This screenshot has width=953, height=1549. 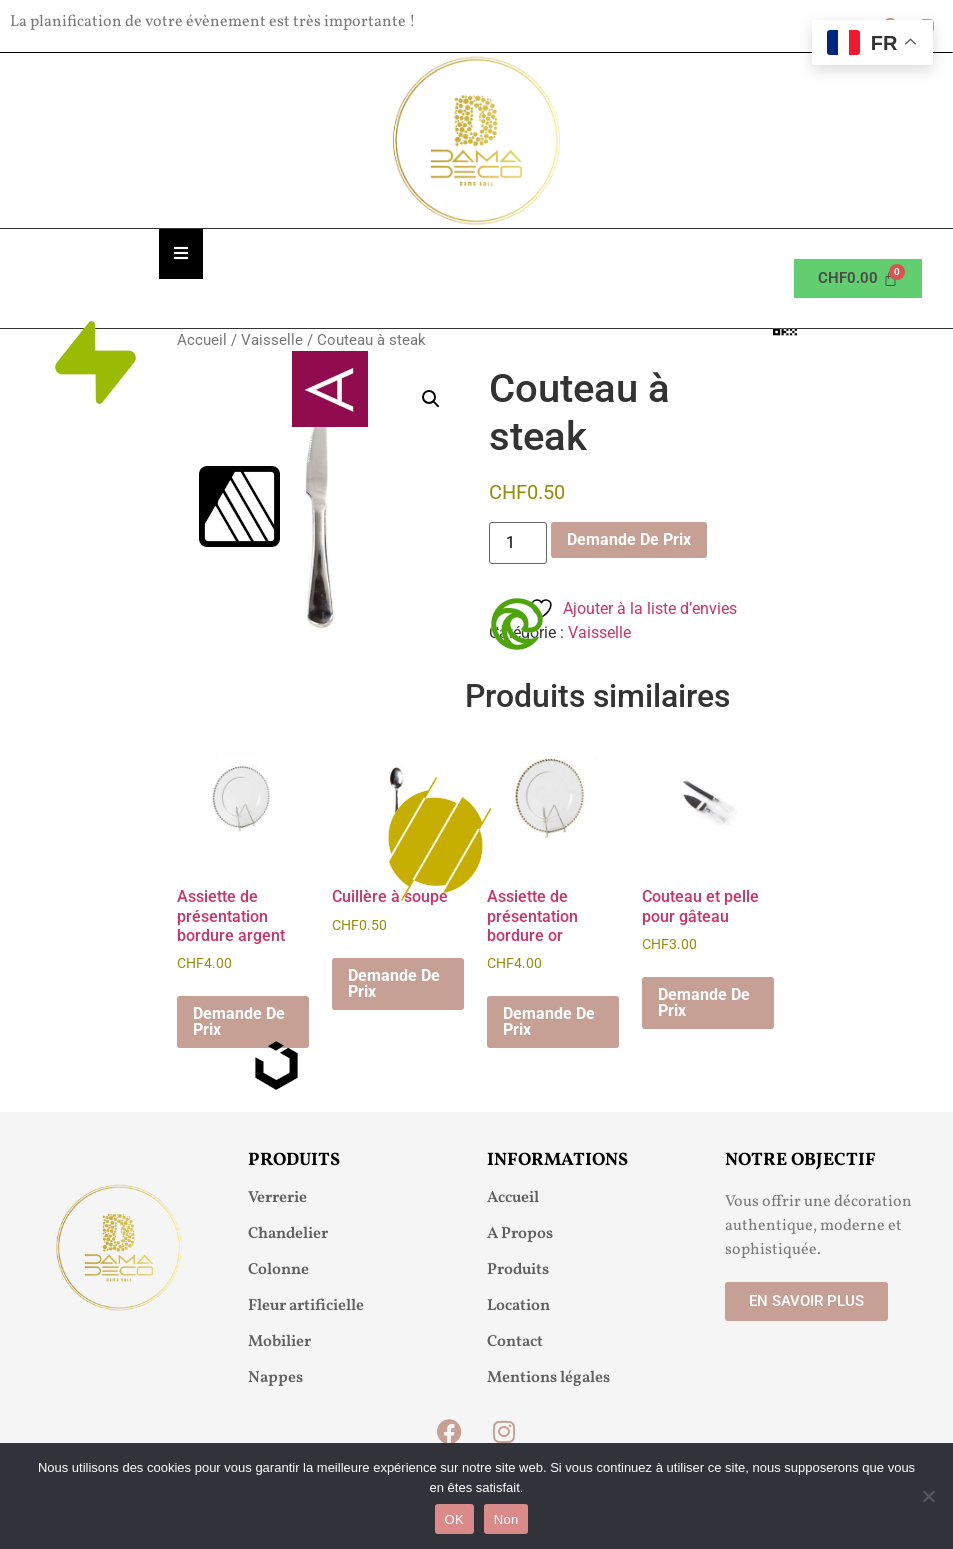 I want to click on open the triller app, so click(x=440, y=839).